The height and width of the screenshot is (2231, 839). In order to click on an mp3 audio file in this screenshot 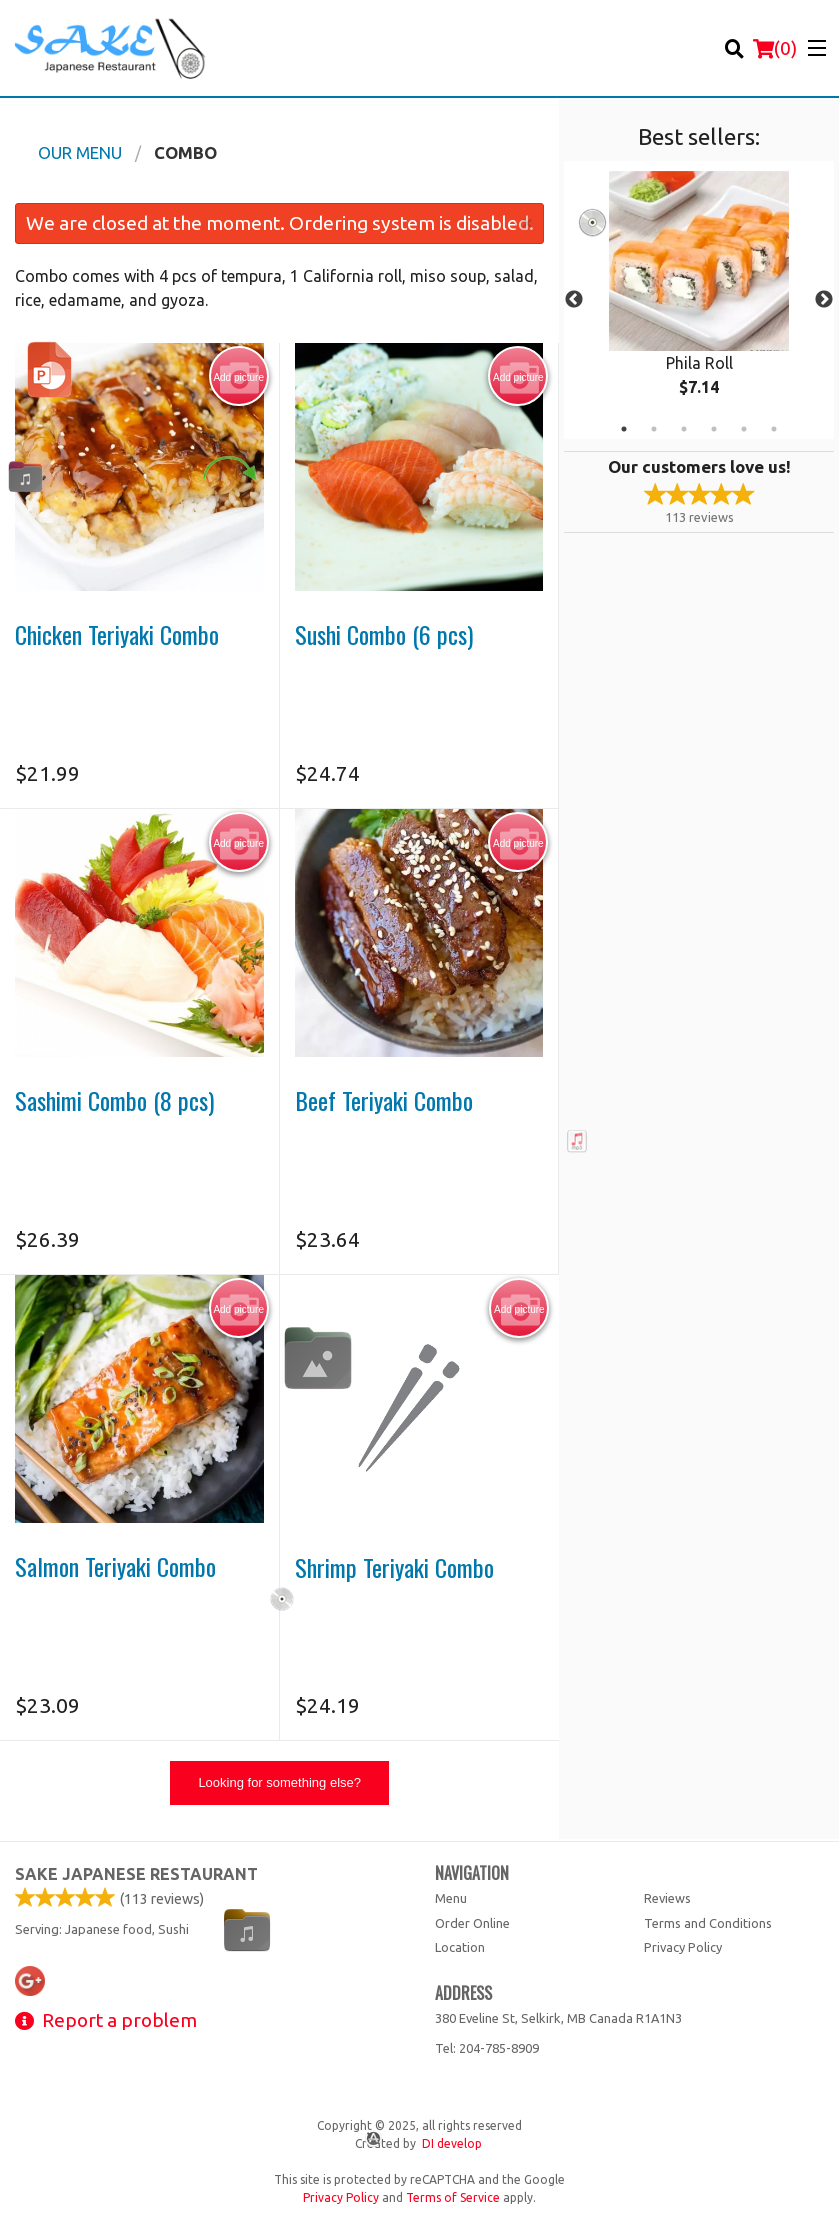, I will do `click(577, 1141)`.